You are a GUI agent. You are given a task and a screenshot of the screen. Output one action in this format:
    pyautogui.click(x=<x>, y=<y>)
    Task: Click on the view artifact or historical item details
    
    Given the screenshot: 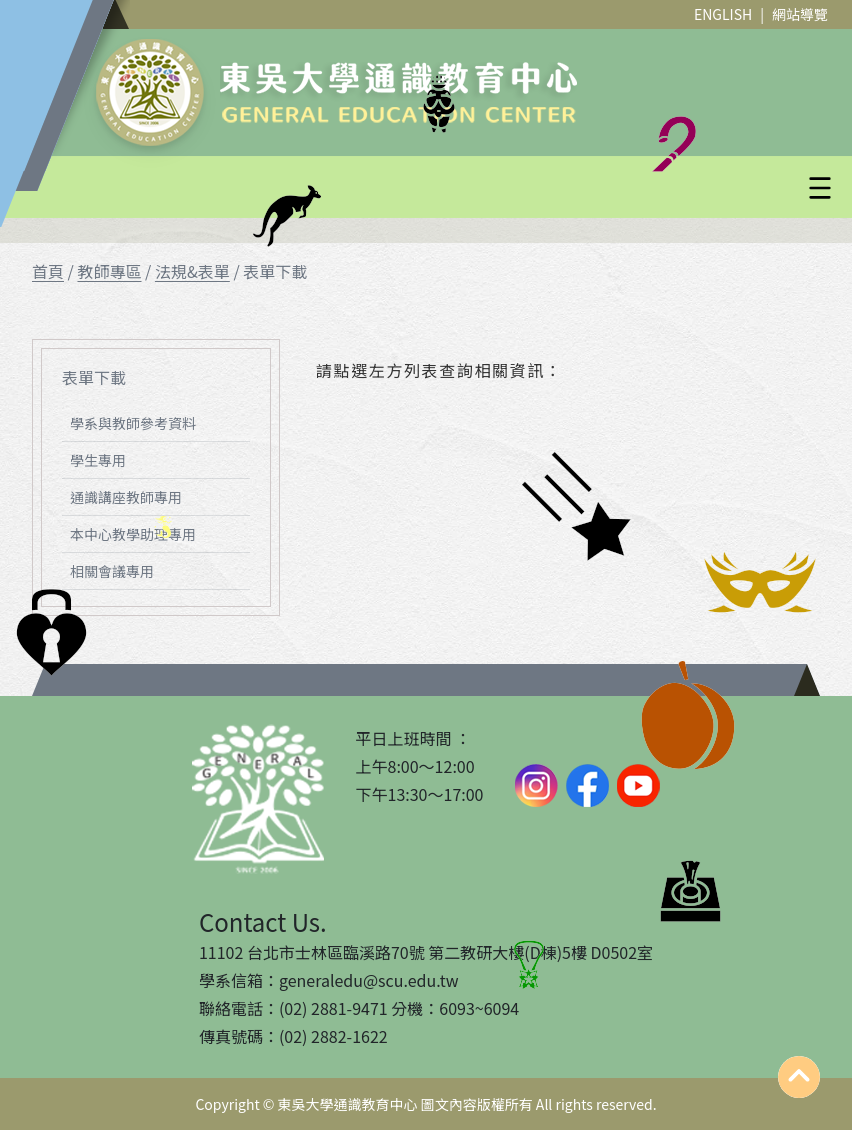 What is the action you would take?
    pyautogui.click(x=439, y=104)
    